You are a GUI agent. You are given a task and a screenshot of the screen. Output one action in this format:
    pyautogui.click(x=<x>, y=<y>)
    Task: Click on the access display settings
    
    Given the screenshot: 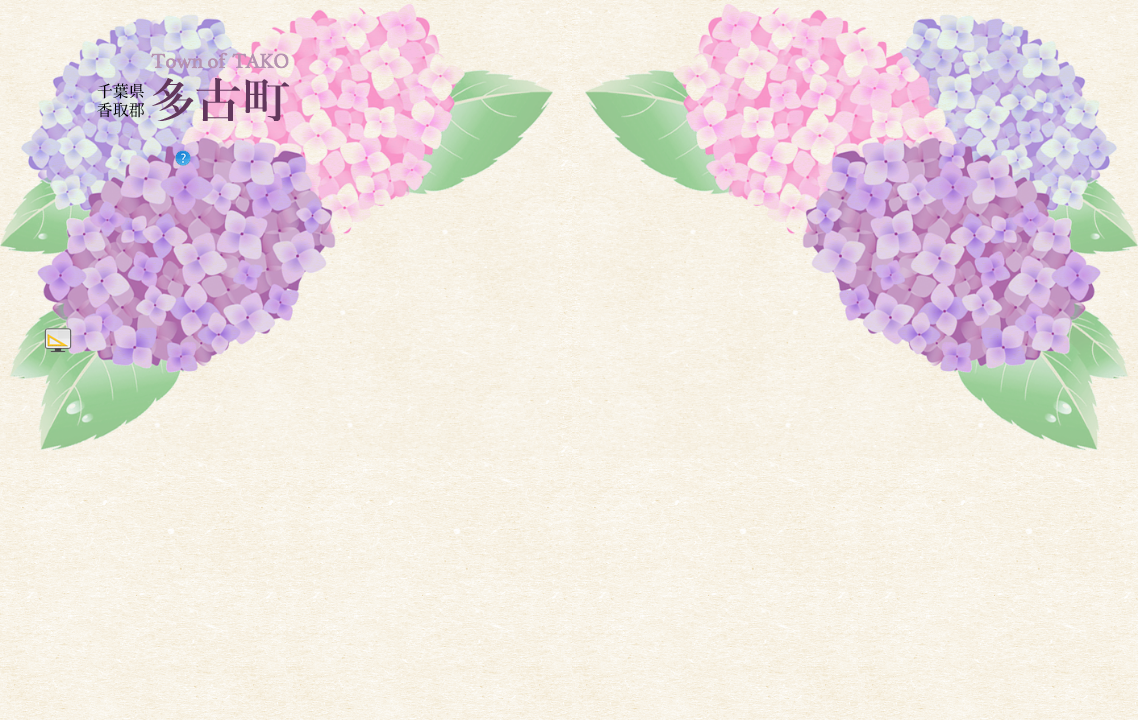 What is the action you would take?
    pyautogui.click(x=58, y=340)
    